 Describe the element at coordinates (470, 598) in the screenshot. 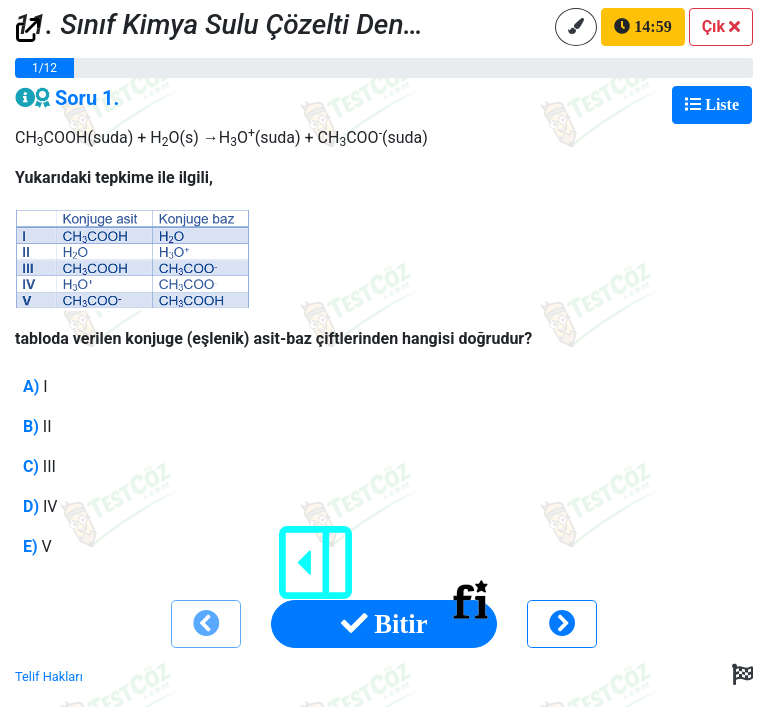

I see `fonticons brand logo` at that location.